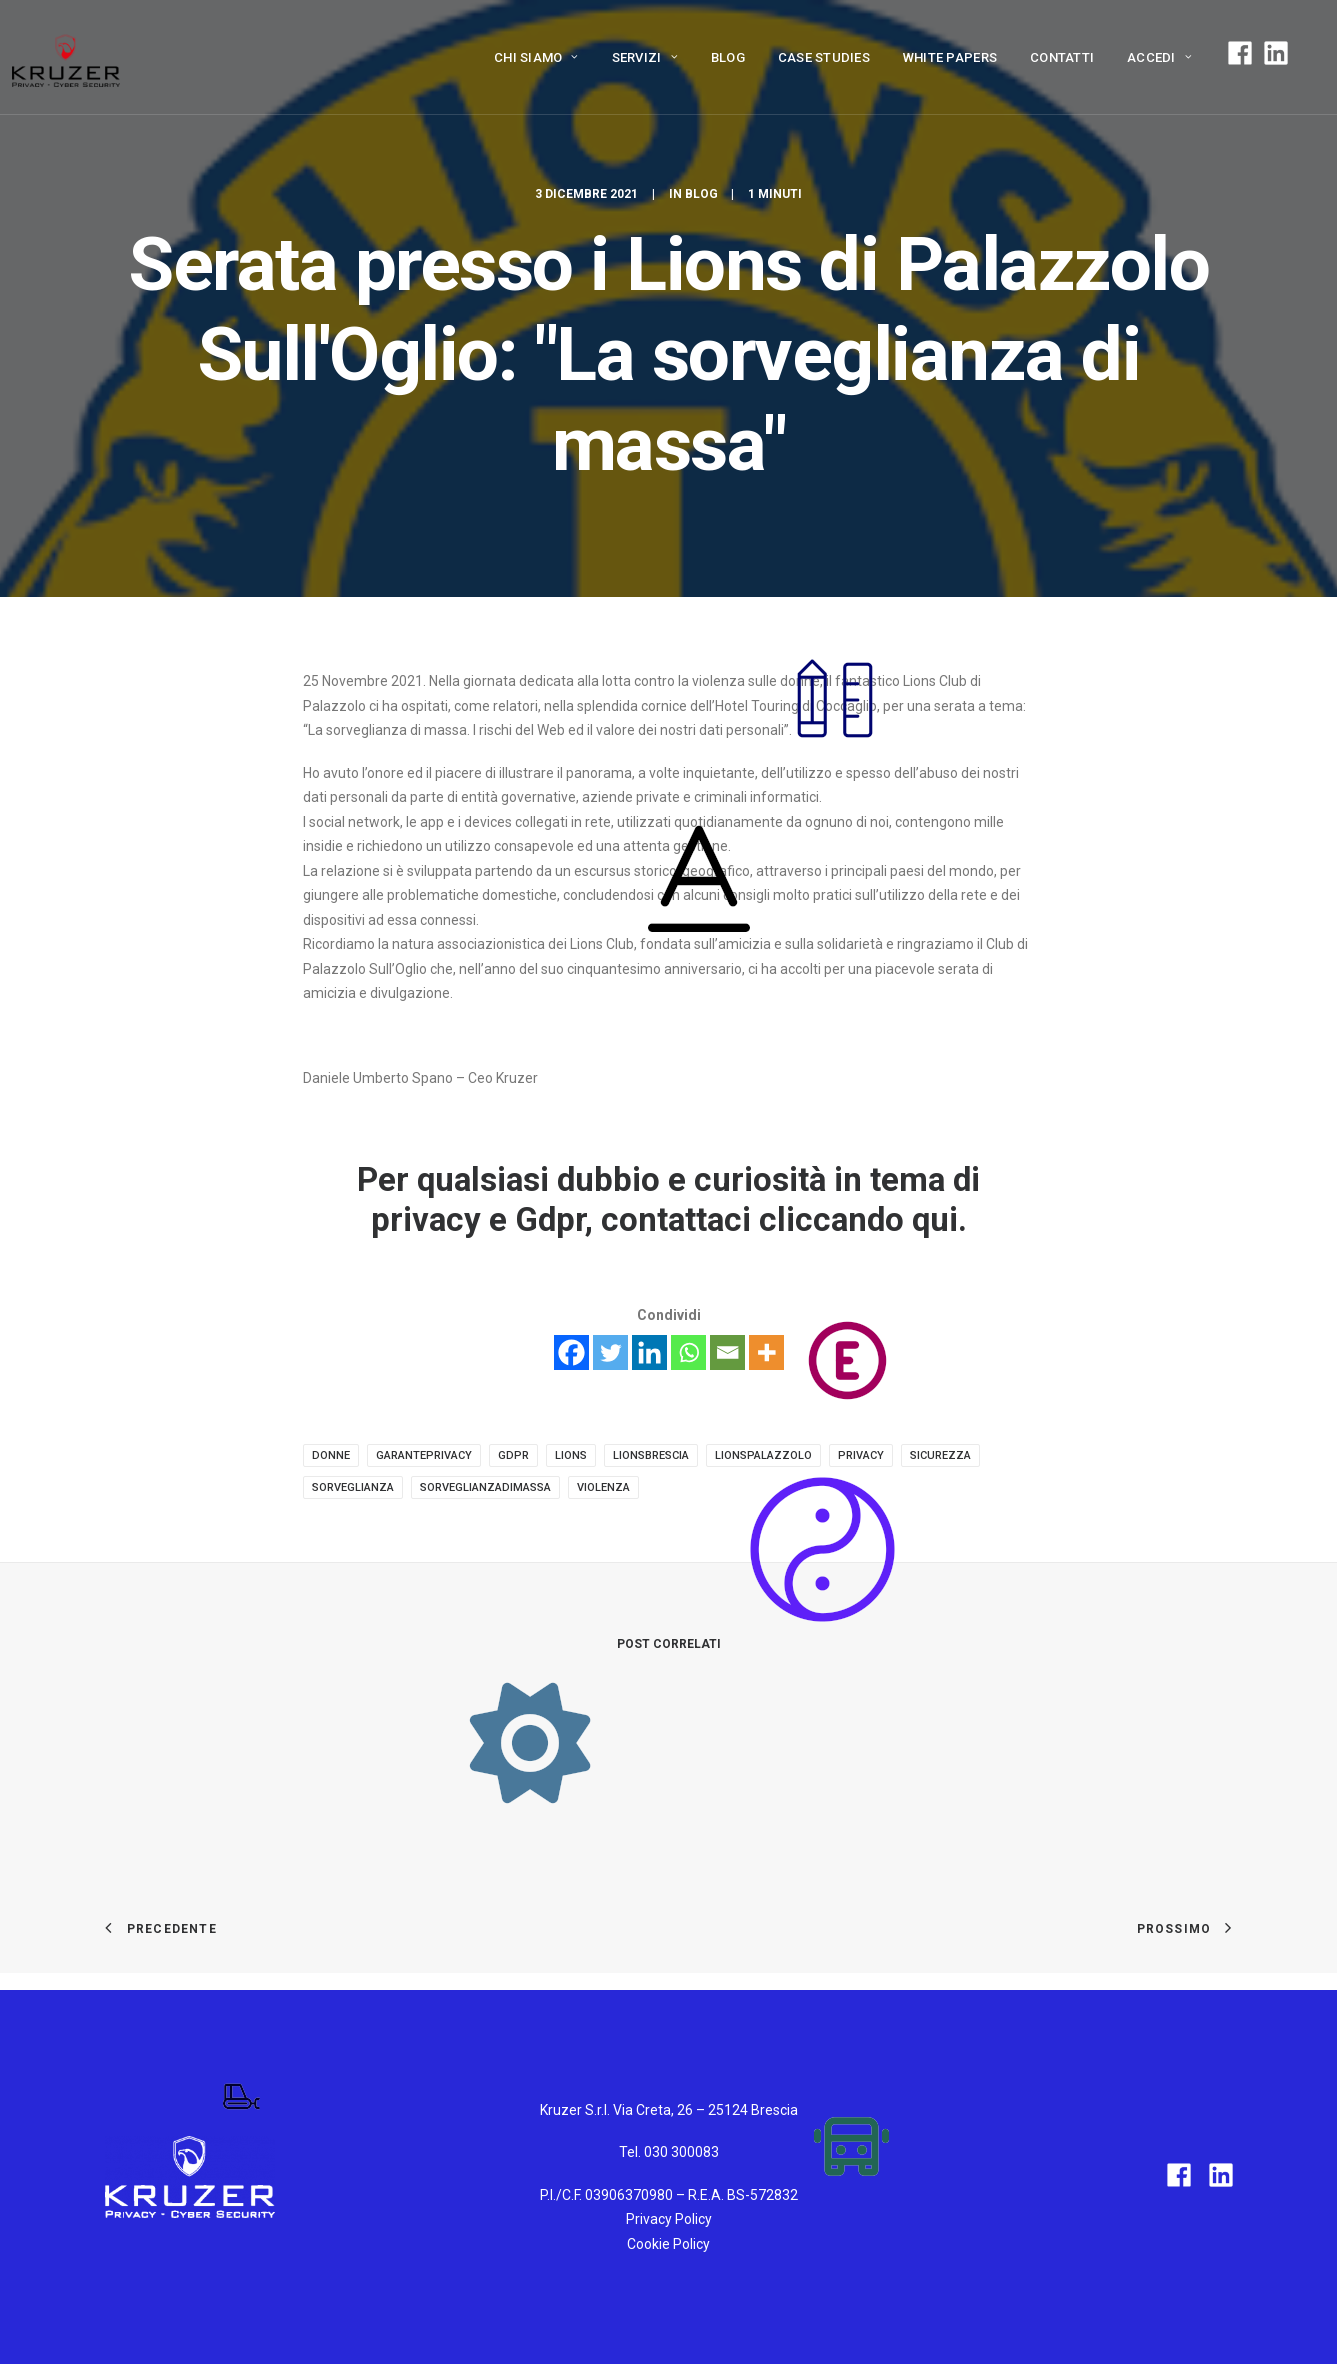 This screenshot has width=1337, height=2364. Describe the element at coordinates (241, 2096) in the screenshot. I see `construction or building in progress` at that location.